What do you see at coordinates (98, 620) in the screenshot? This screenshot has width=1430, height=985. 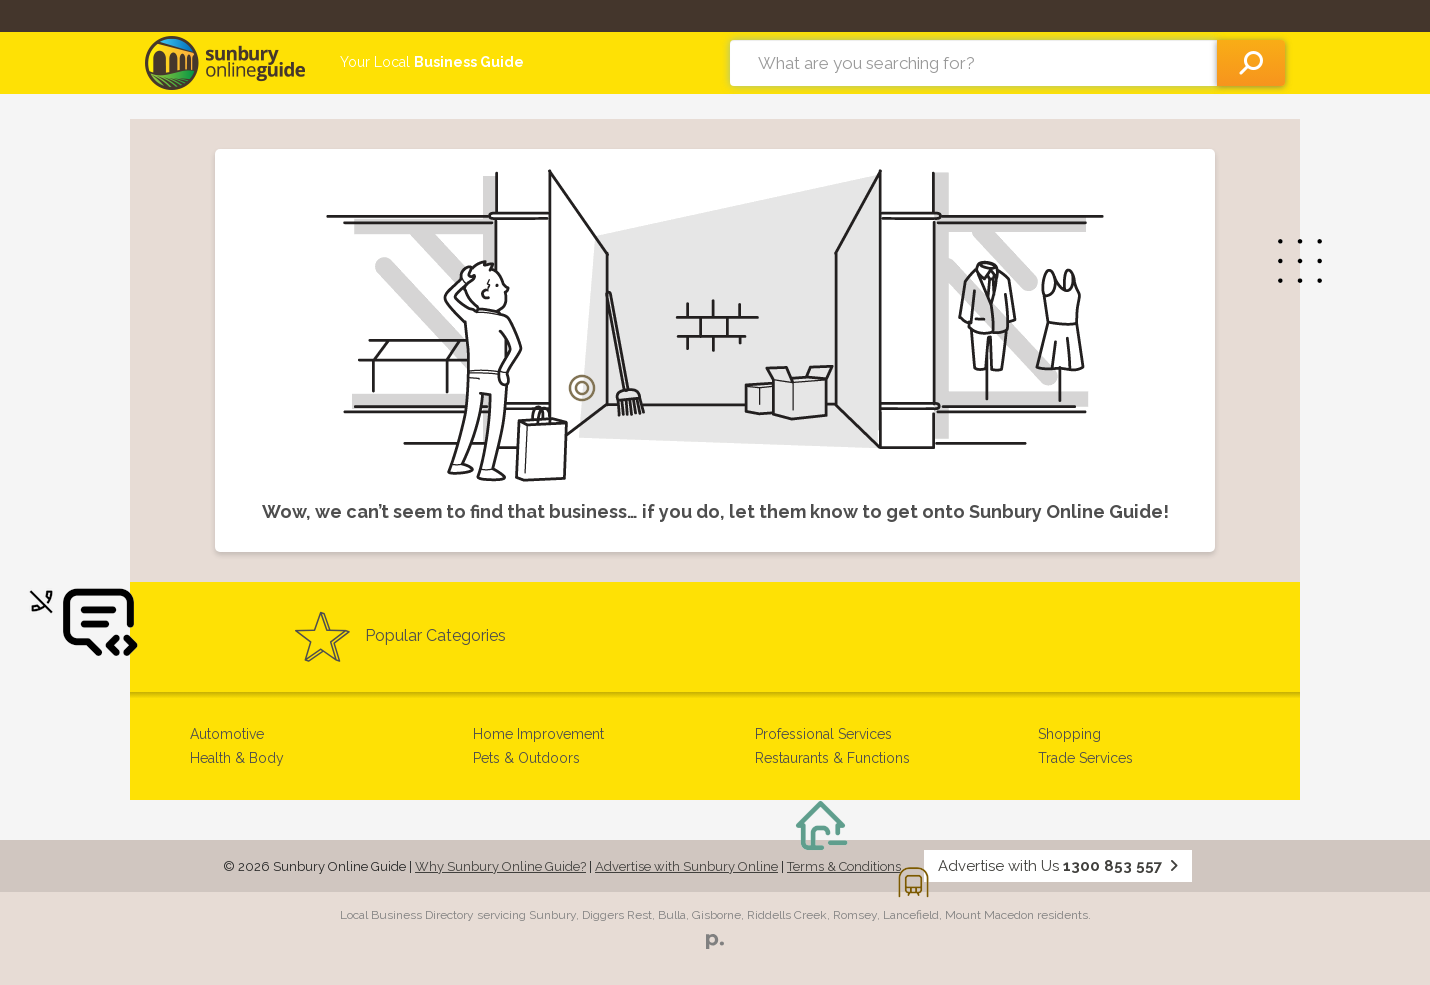 I see `view code snippets in messages` at bounding box center [98, 620].